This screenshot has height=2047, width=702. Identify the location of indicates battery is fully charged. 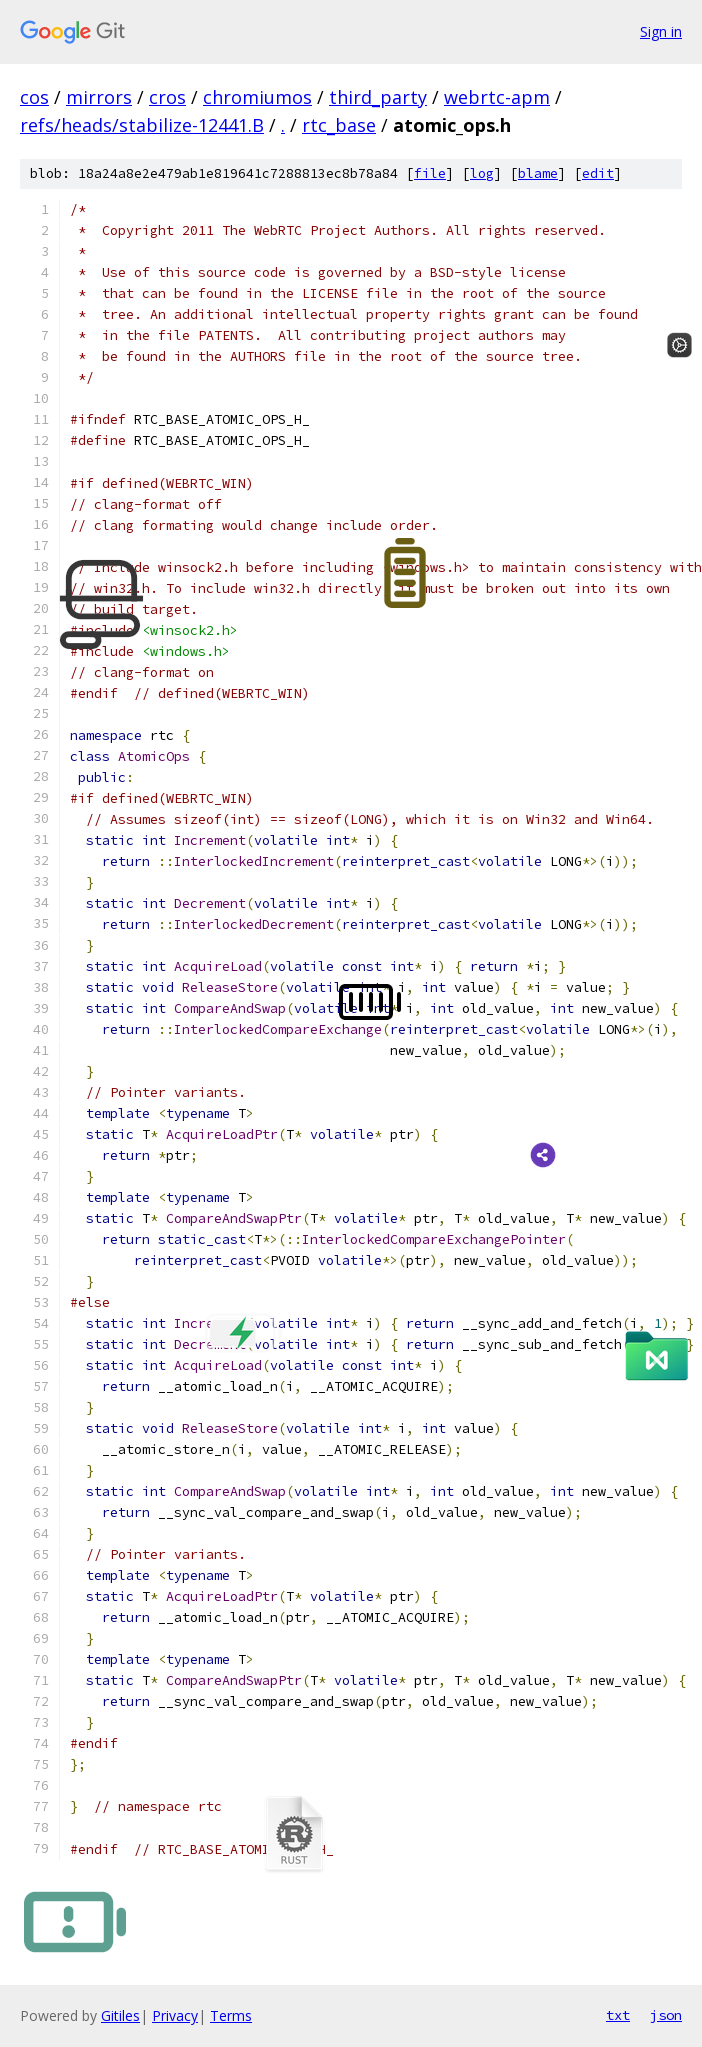
(405, 573).